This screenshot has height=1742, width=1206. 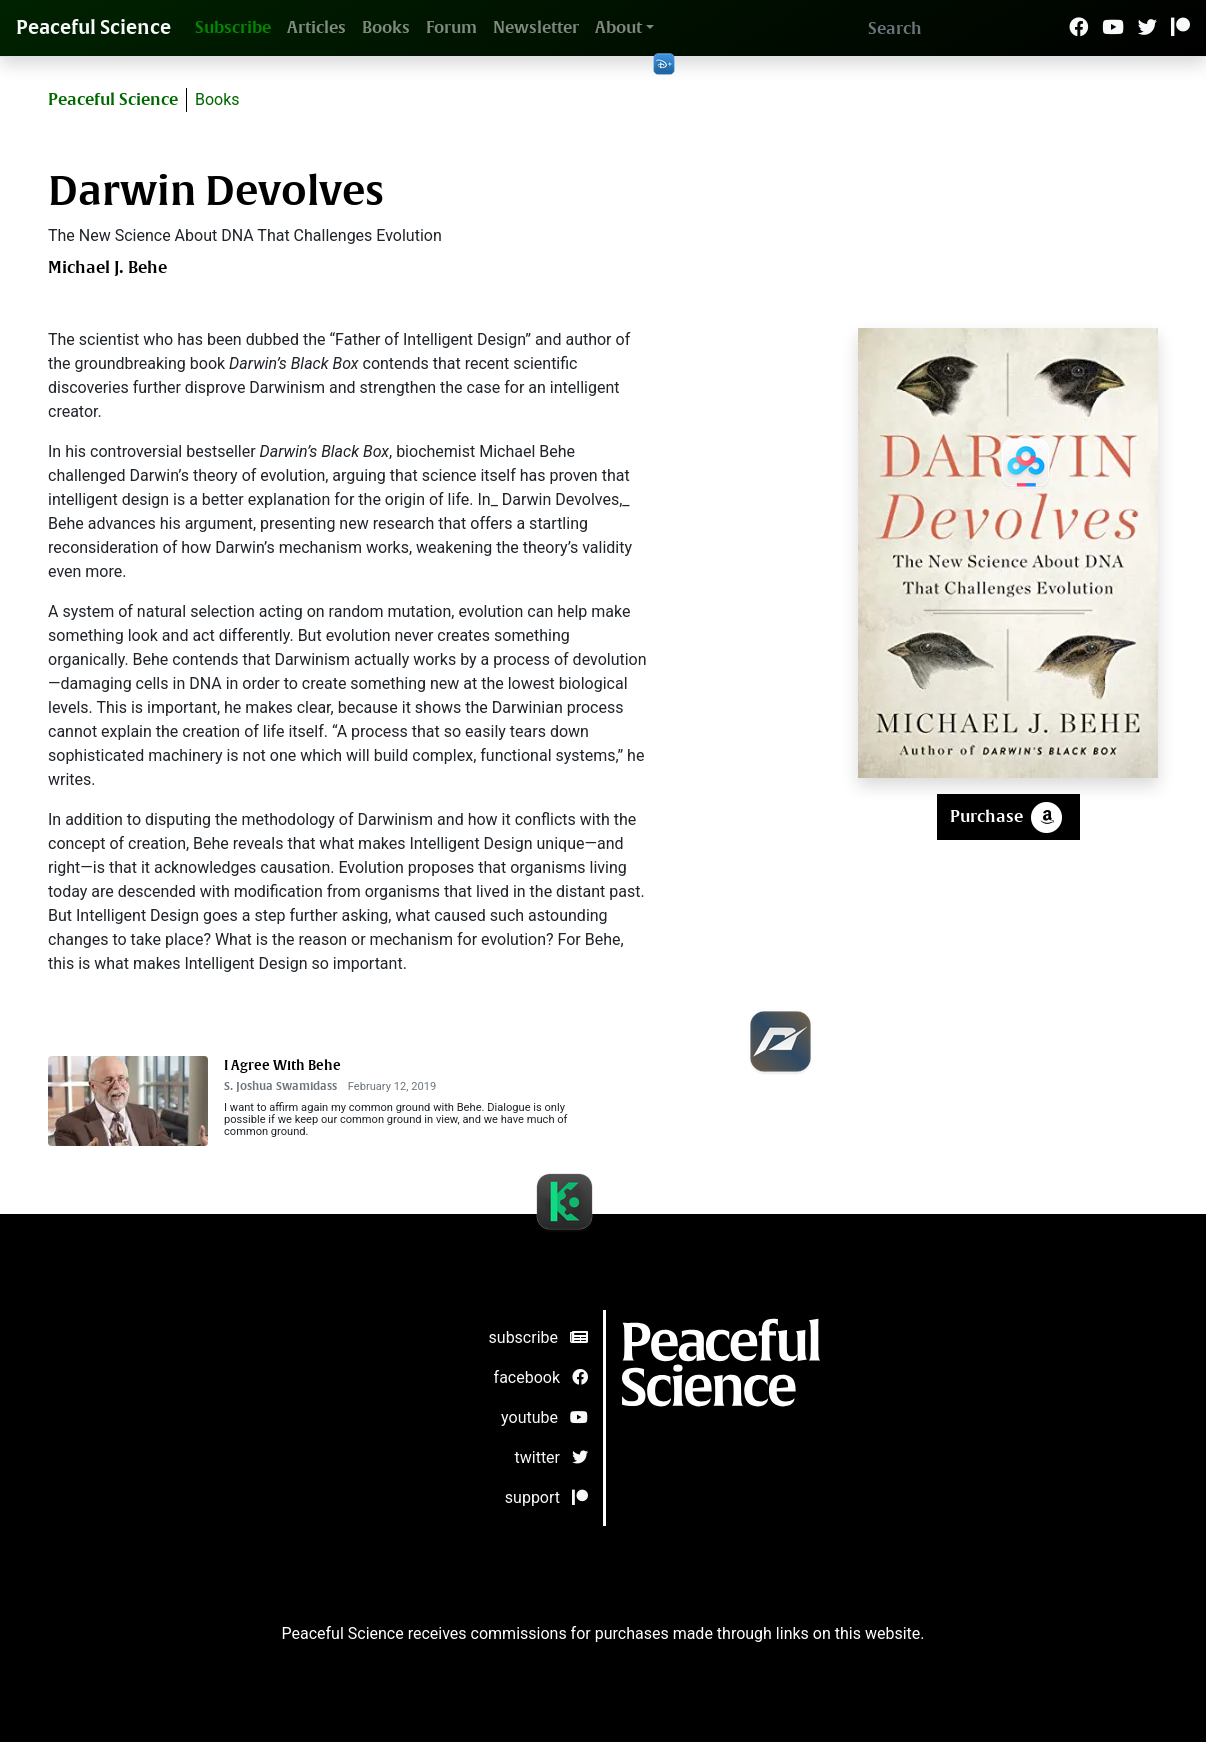 What do you see at coordinates (664, 64) in the screenshot?
I see `open the Disney+ streaming app` at bounding box center [664, 64].